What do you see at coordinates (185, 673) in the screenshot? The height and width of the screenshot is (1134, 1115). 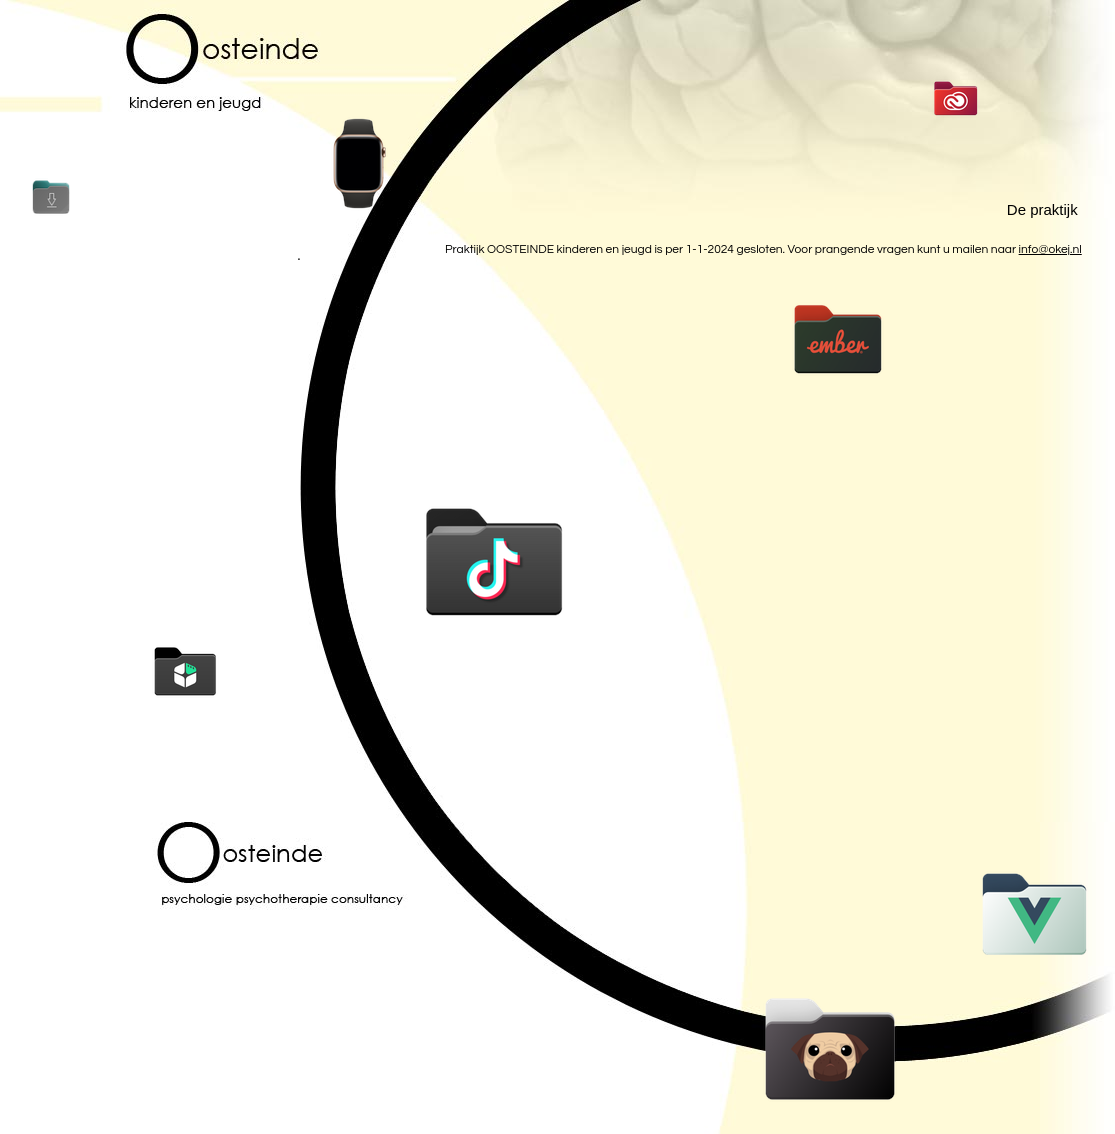 I see `open wondershare filmstock assets folder` at bounding box center [185, 673].